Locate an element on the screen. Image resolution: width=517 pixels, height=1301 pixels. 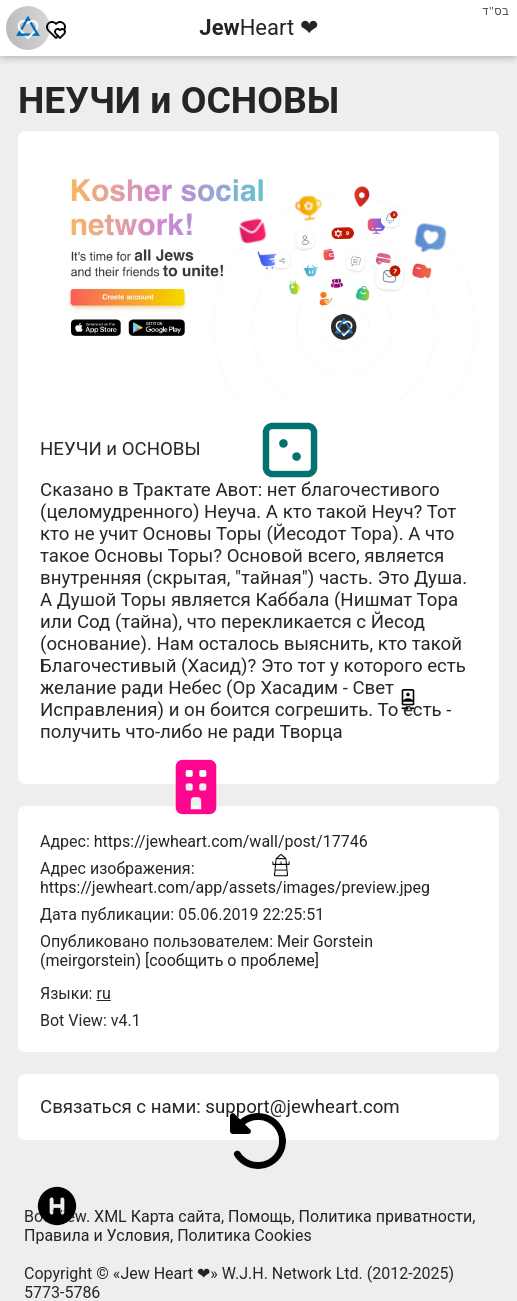
roll dice or generate random number is located at coordinates (290, 450).